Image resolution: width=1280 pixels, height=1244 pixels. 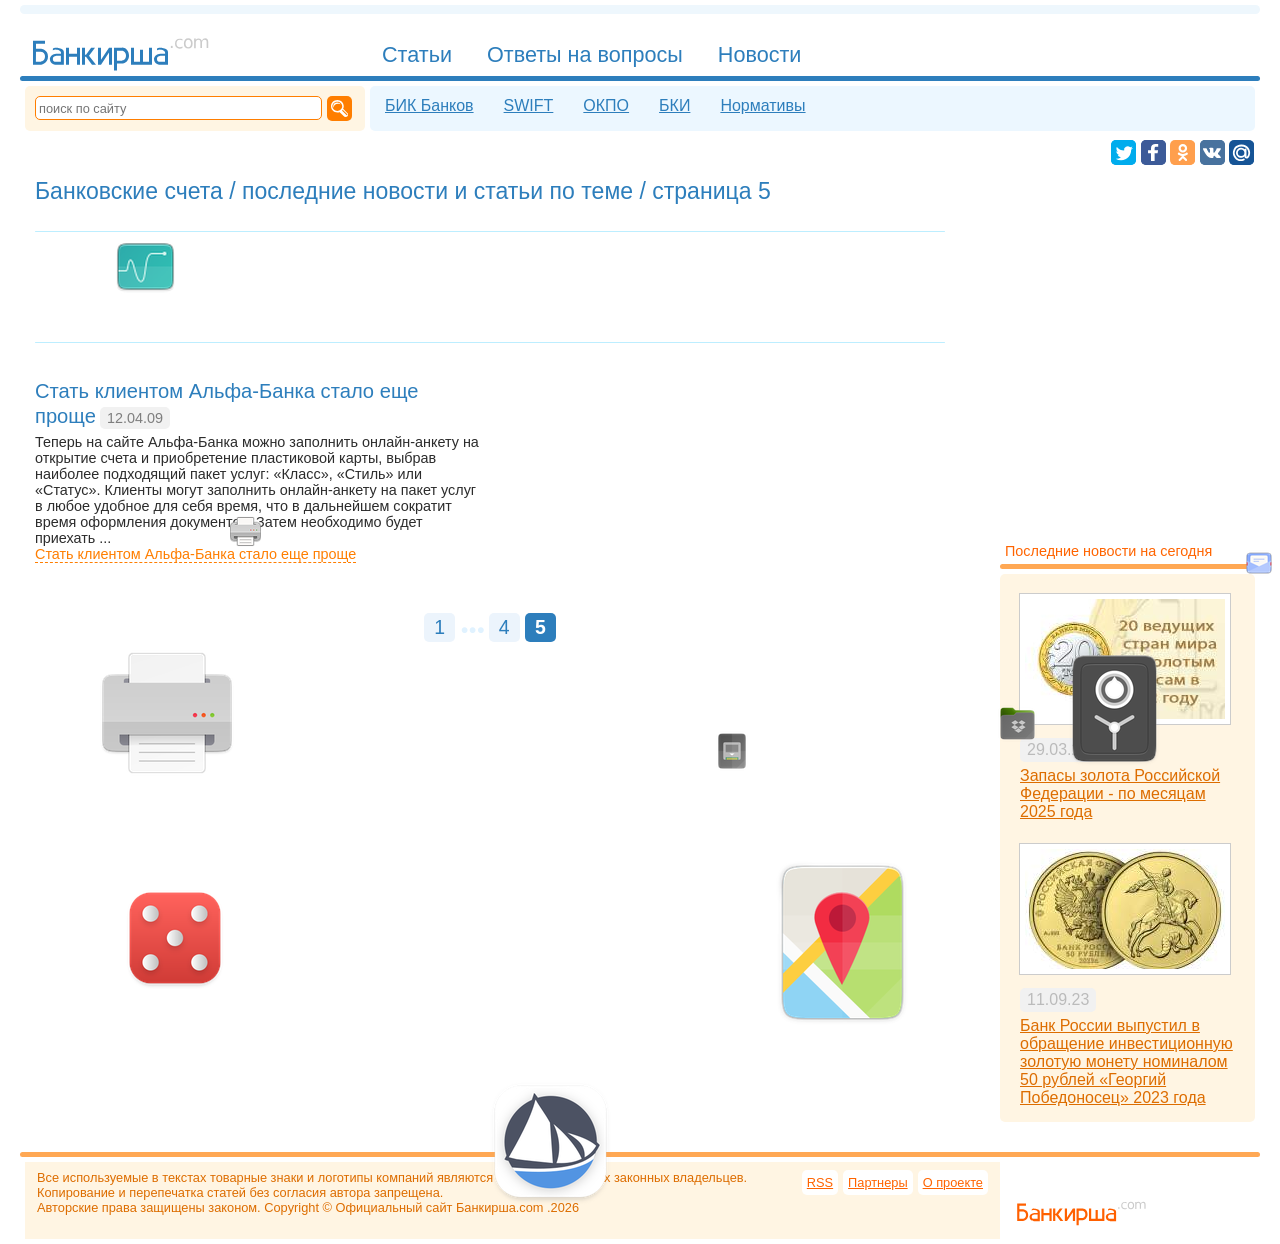 What do you see at coordinates (550, 1141) in the screenshot?
I see `open the Solus operating system app` at bounding box center [550, 1141].